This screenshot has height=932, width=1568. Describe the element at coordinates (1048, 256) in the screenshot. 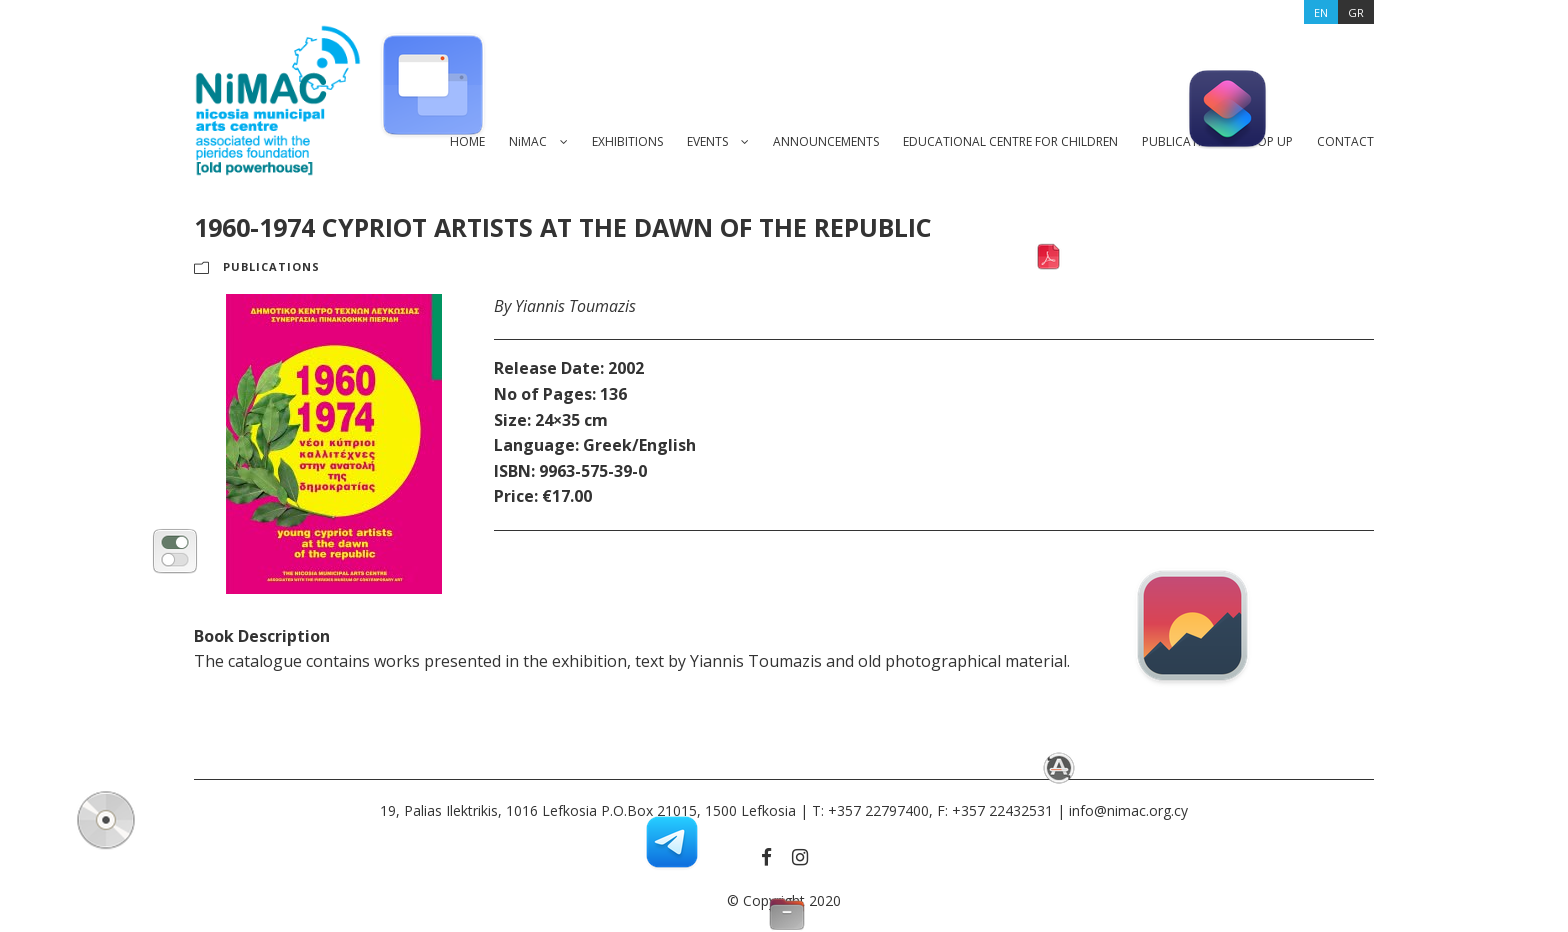

I see `open a PDF document` at that location.